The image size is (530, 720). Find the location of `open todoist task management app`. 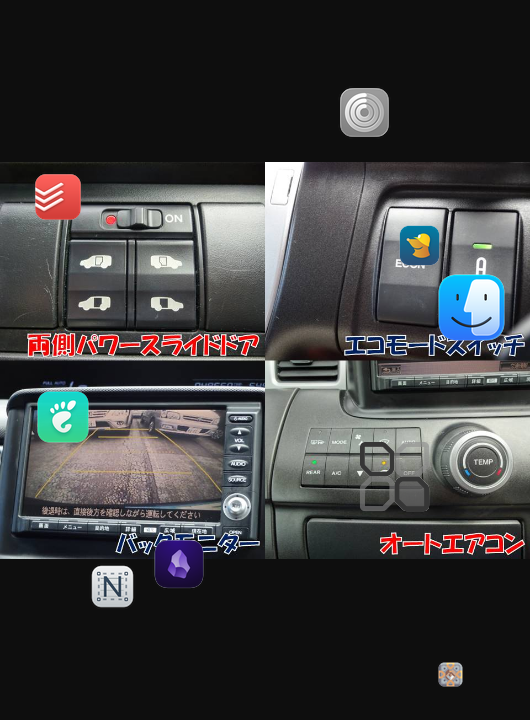

open todoist task management app is located at coordinates (58, 197).